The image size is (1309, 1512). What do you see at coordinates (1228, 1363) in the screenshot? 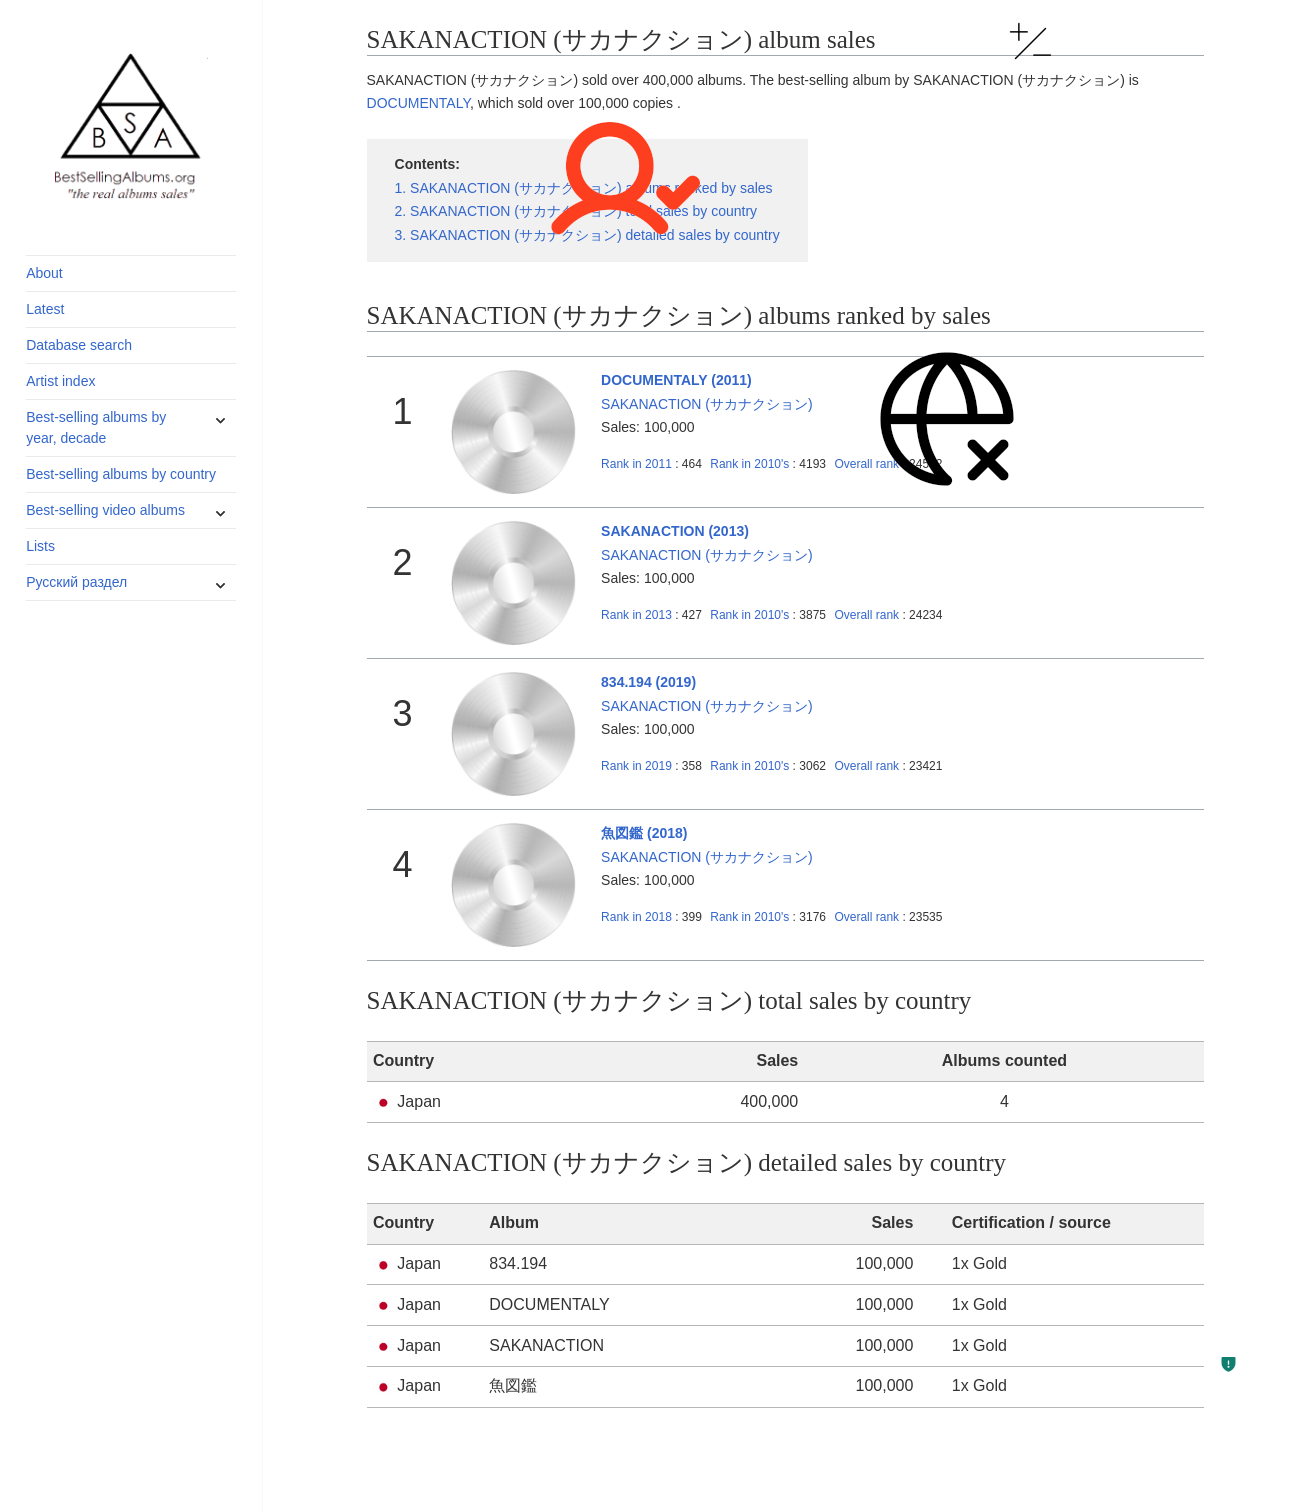
I see `indicates a security warning or potential threat` at bounding box center [1228, 1363].